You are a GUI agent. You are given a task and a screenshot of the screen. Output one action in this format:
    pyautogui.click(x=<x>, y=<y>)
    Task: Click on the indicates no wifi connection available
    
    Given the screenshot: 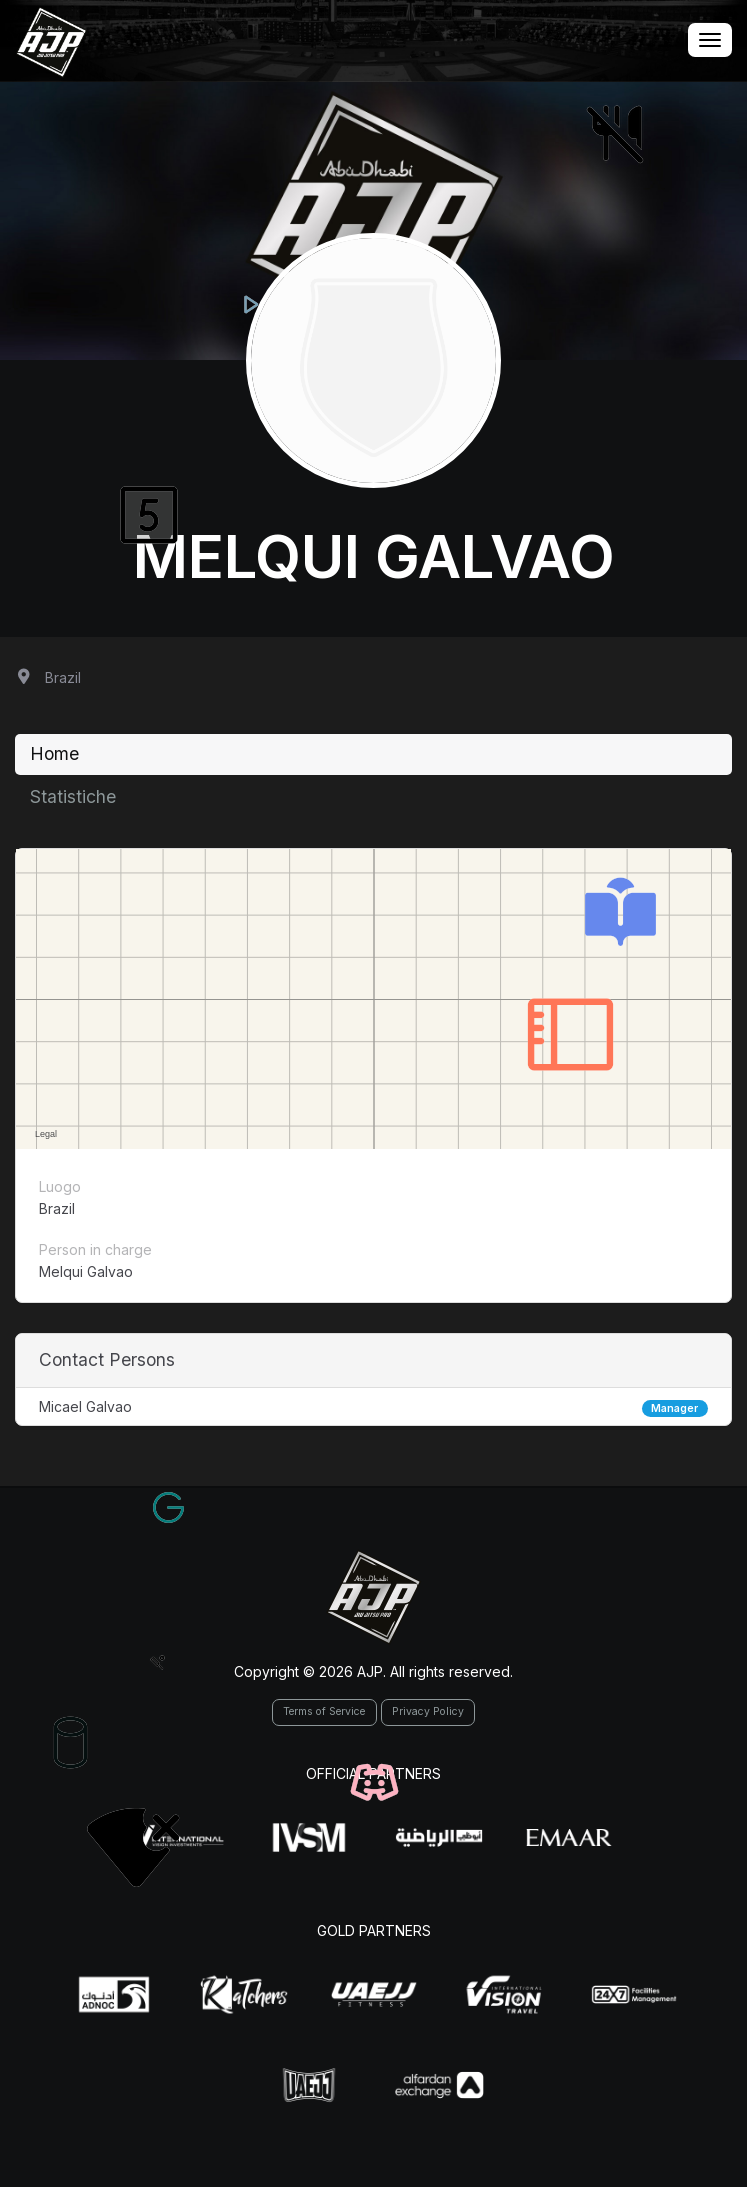 What is the action you would take?
    pyautogui.click(x=136, y=1847)
    